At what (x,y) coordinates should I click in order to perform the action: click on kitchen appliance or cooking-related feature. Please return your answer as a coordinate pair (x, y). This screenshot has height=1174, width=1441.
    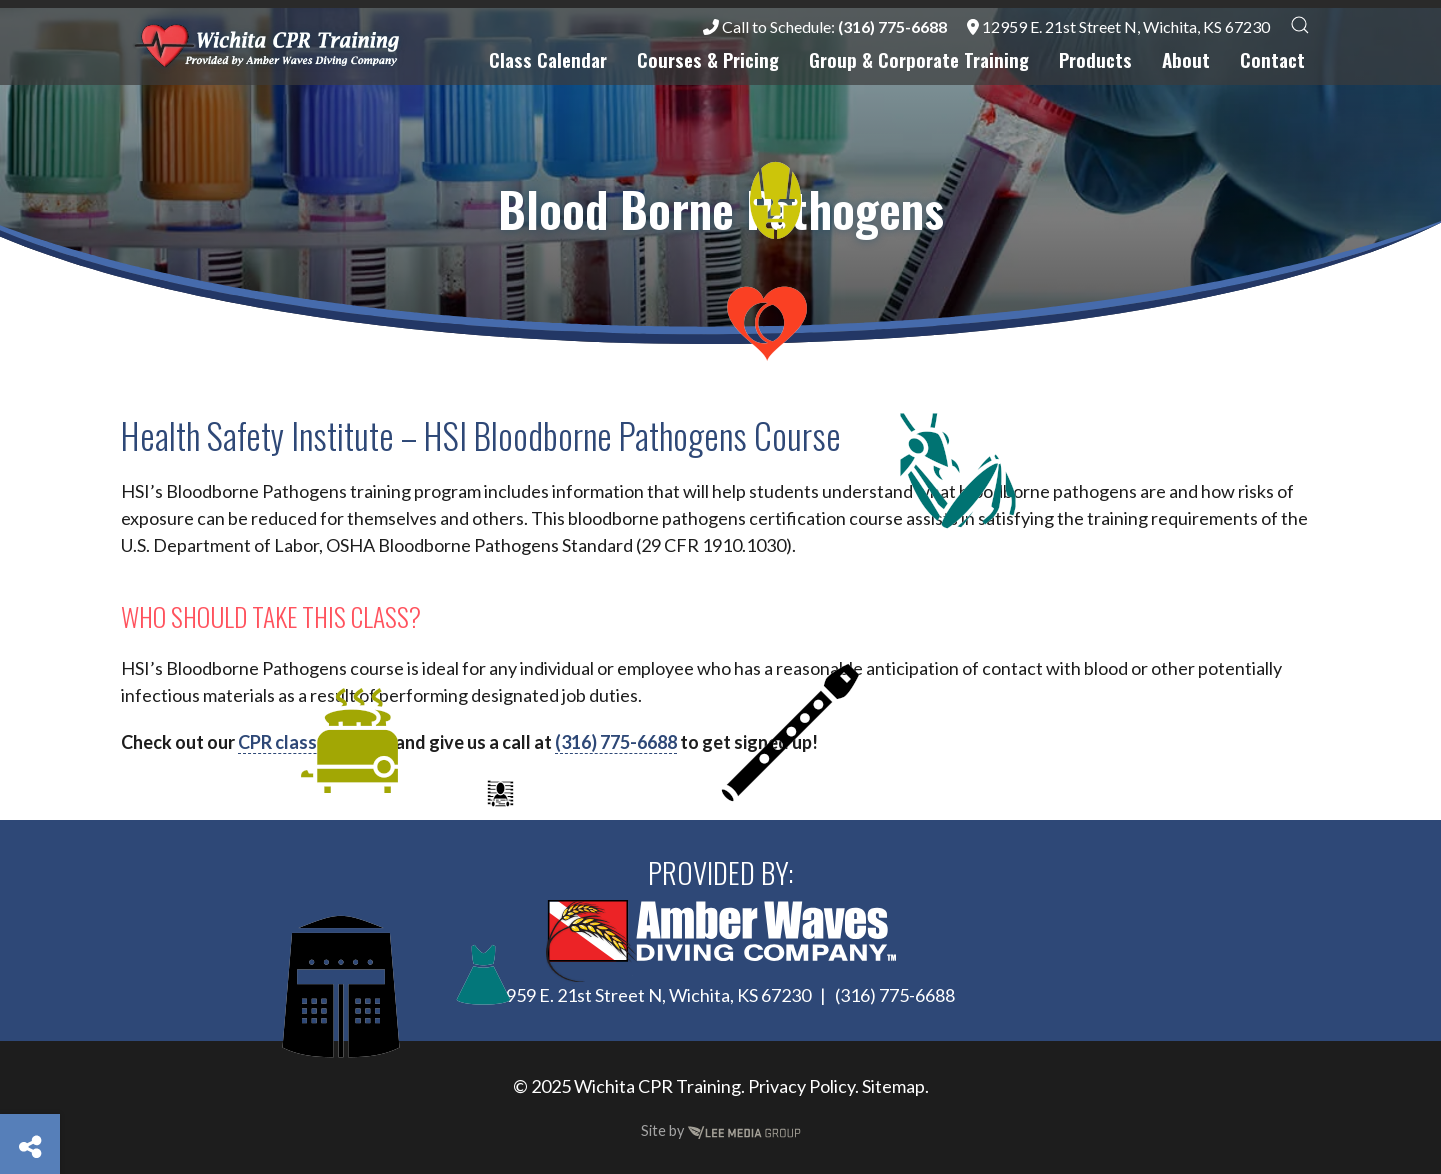
    Looking at the image, I should click on (349, 740).